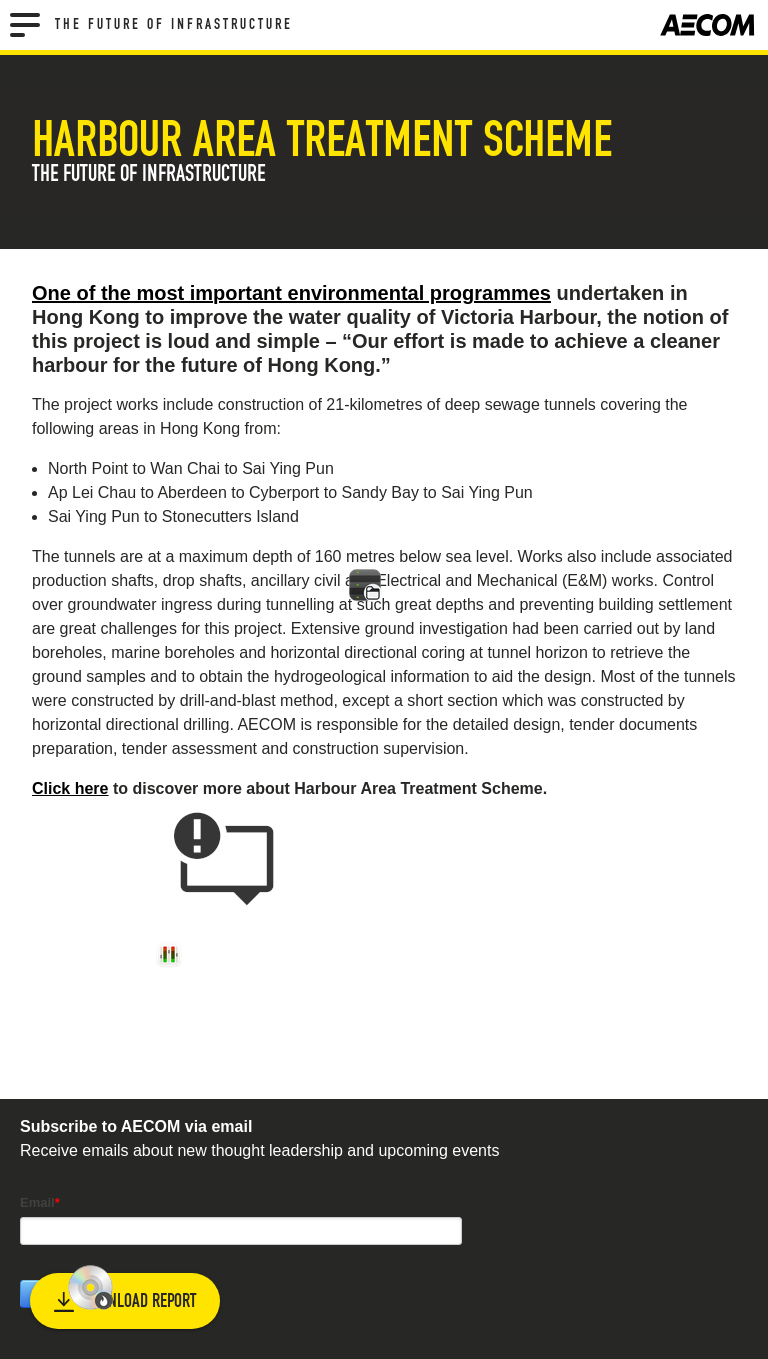 The height and width of the screenshot is (1359, 768). What do you see at coordinates (169, 954) in the screenshot?
I see `open mudita24 audio mixer application` at bounding box center [169, 954].